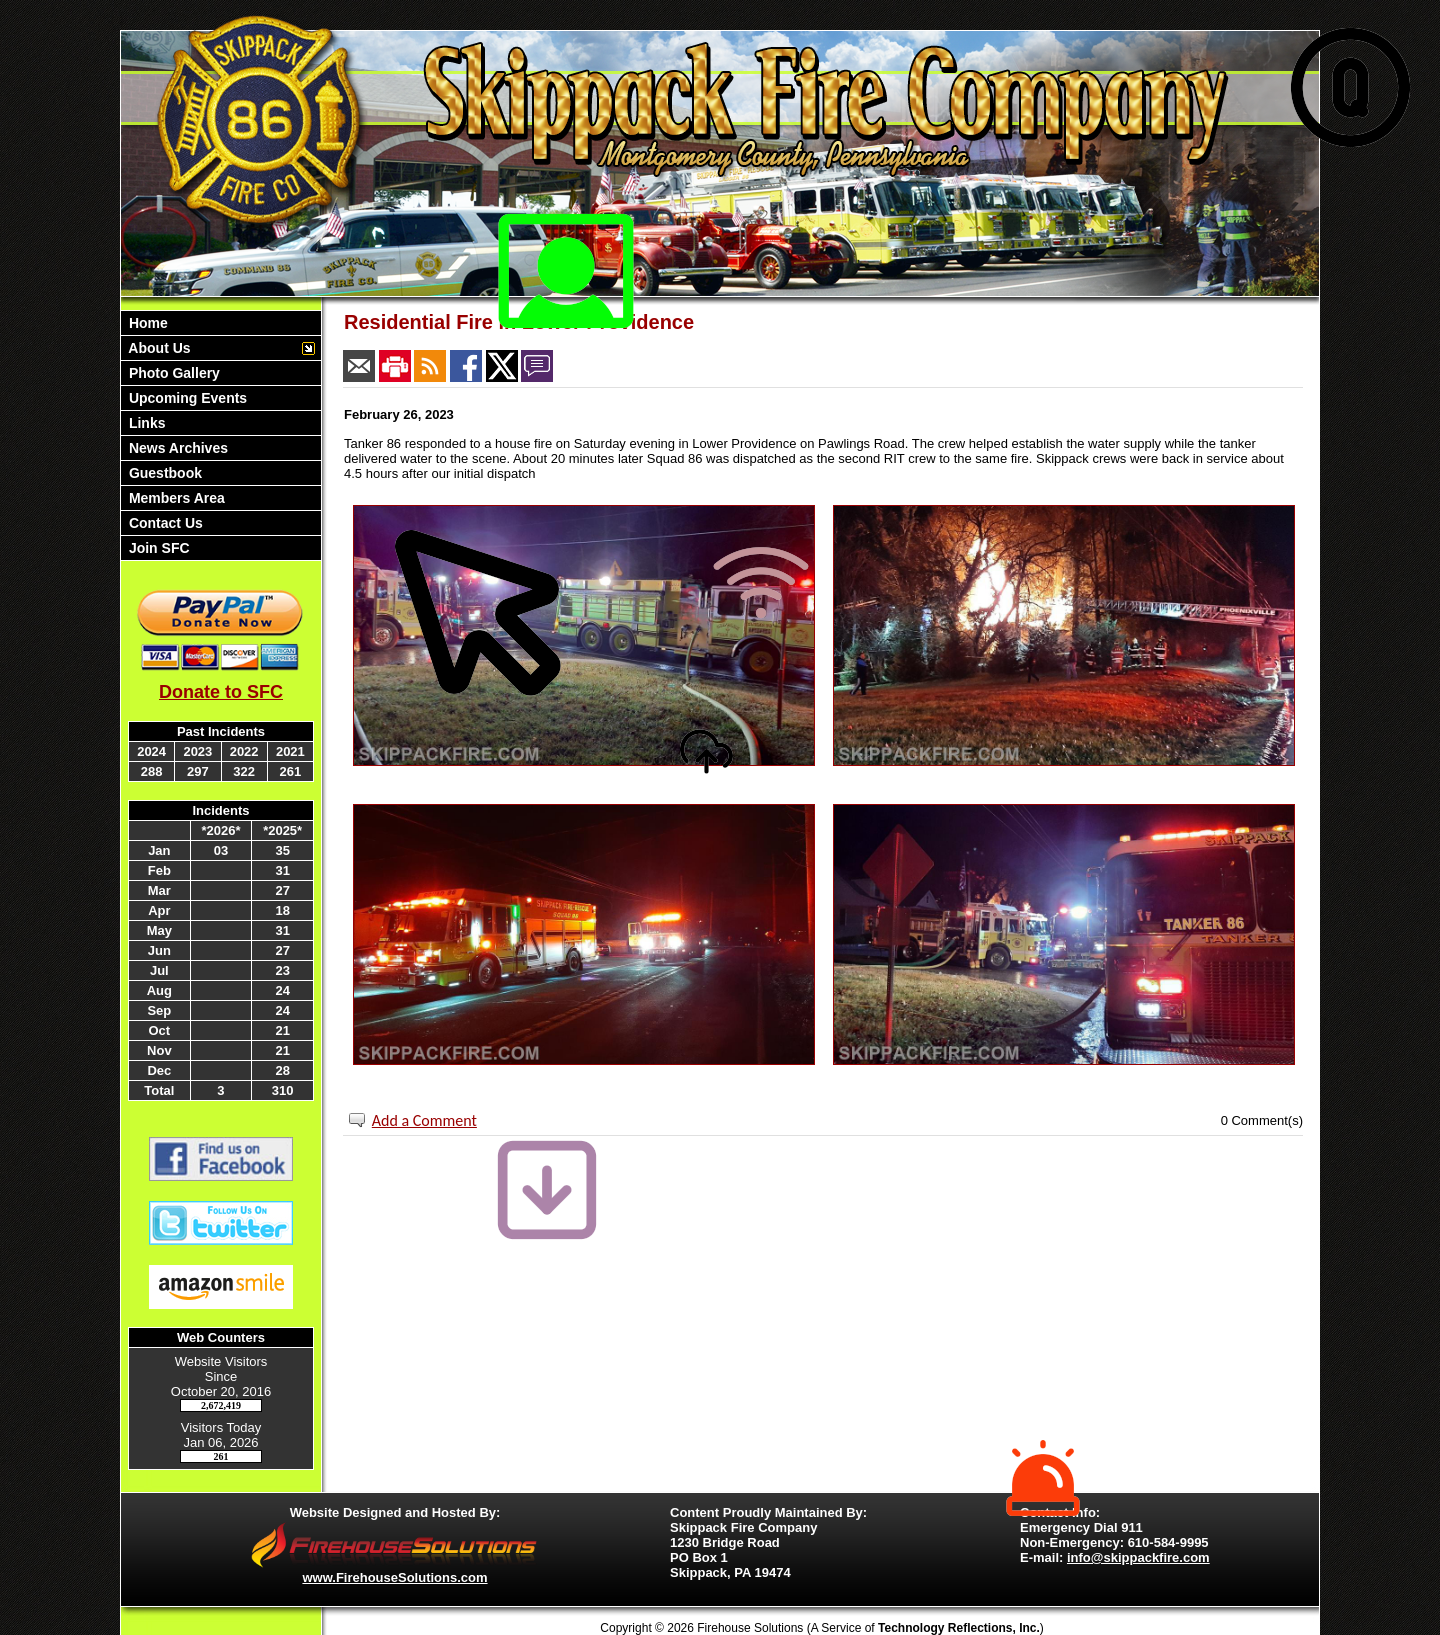 Image resolution: width=1440 pixels, height=1635 pixels. What do you see at coordinates (477, 612) in the screenshot?
I see `indicates cursor or pointer mode` at bounding box center [477, 612].